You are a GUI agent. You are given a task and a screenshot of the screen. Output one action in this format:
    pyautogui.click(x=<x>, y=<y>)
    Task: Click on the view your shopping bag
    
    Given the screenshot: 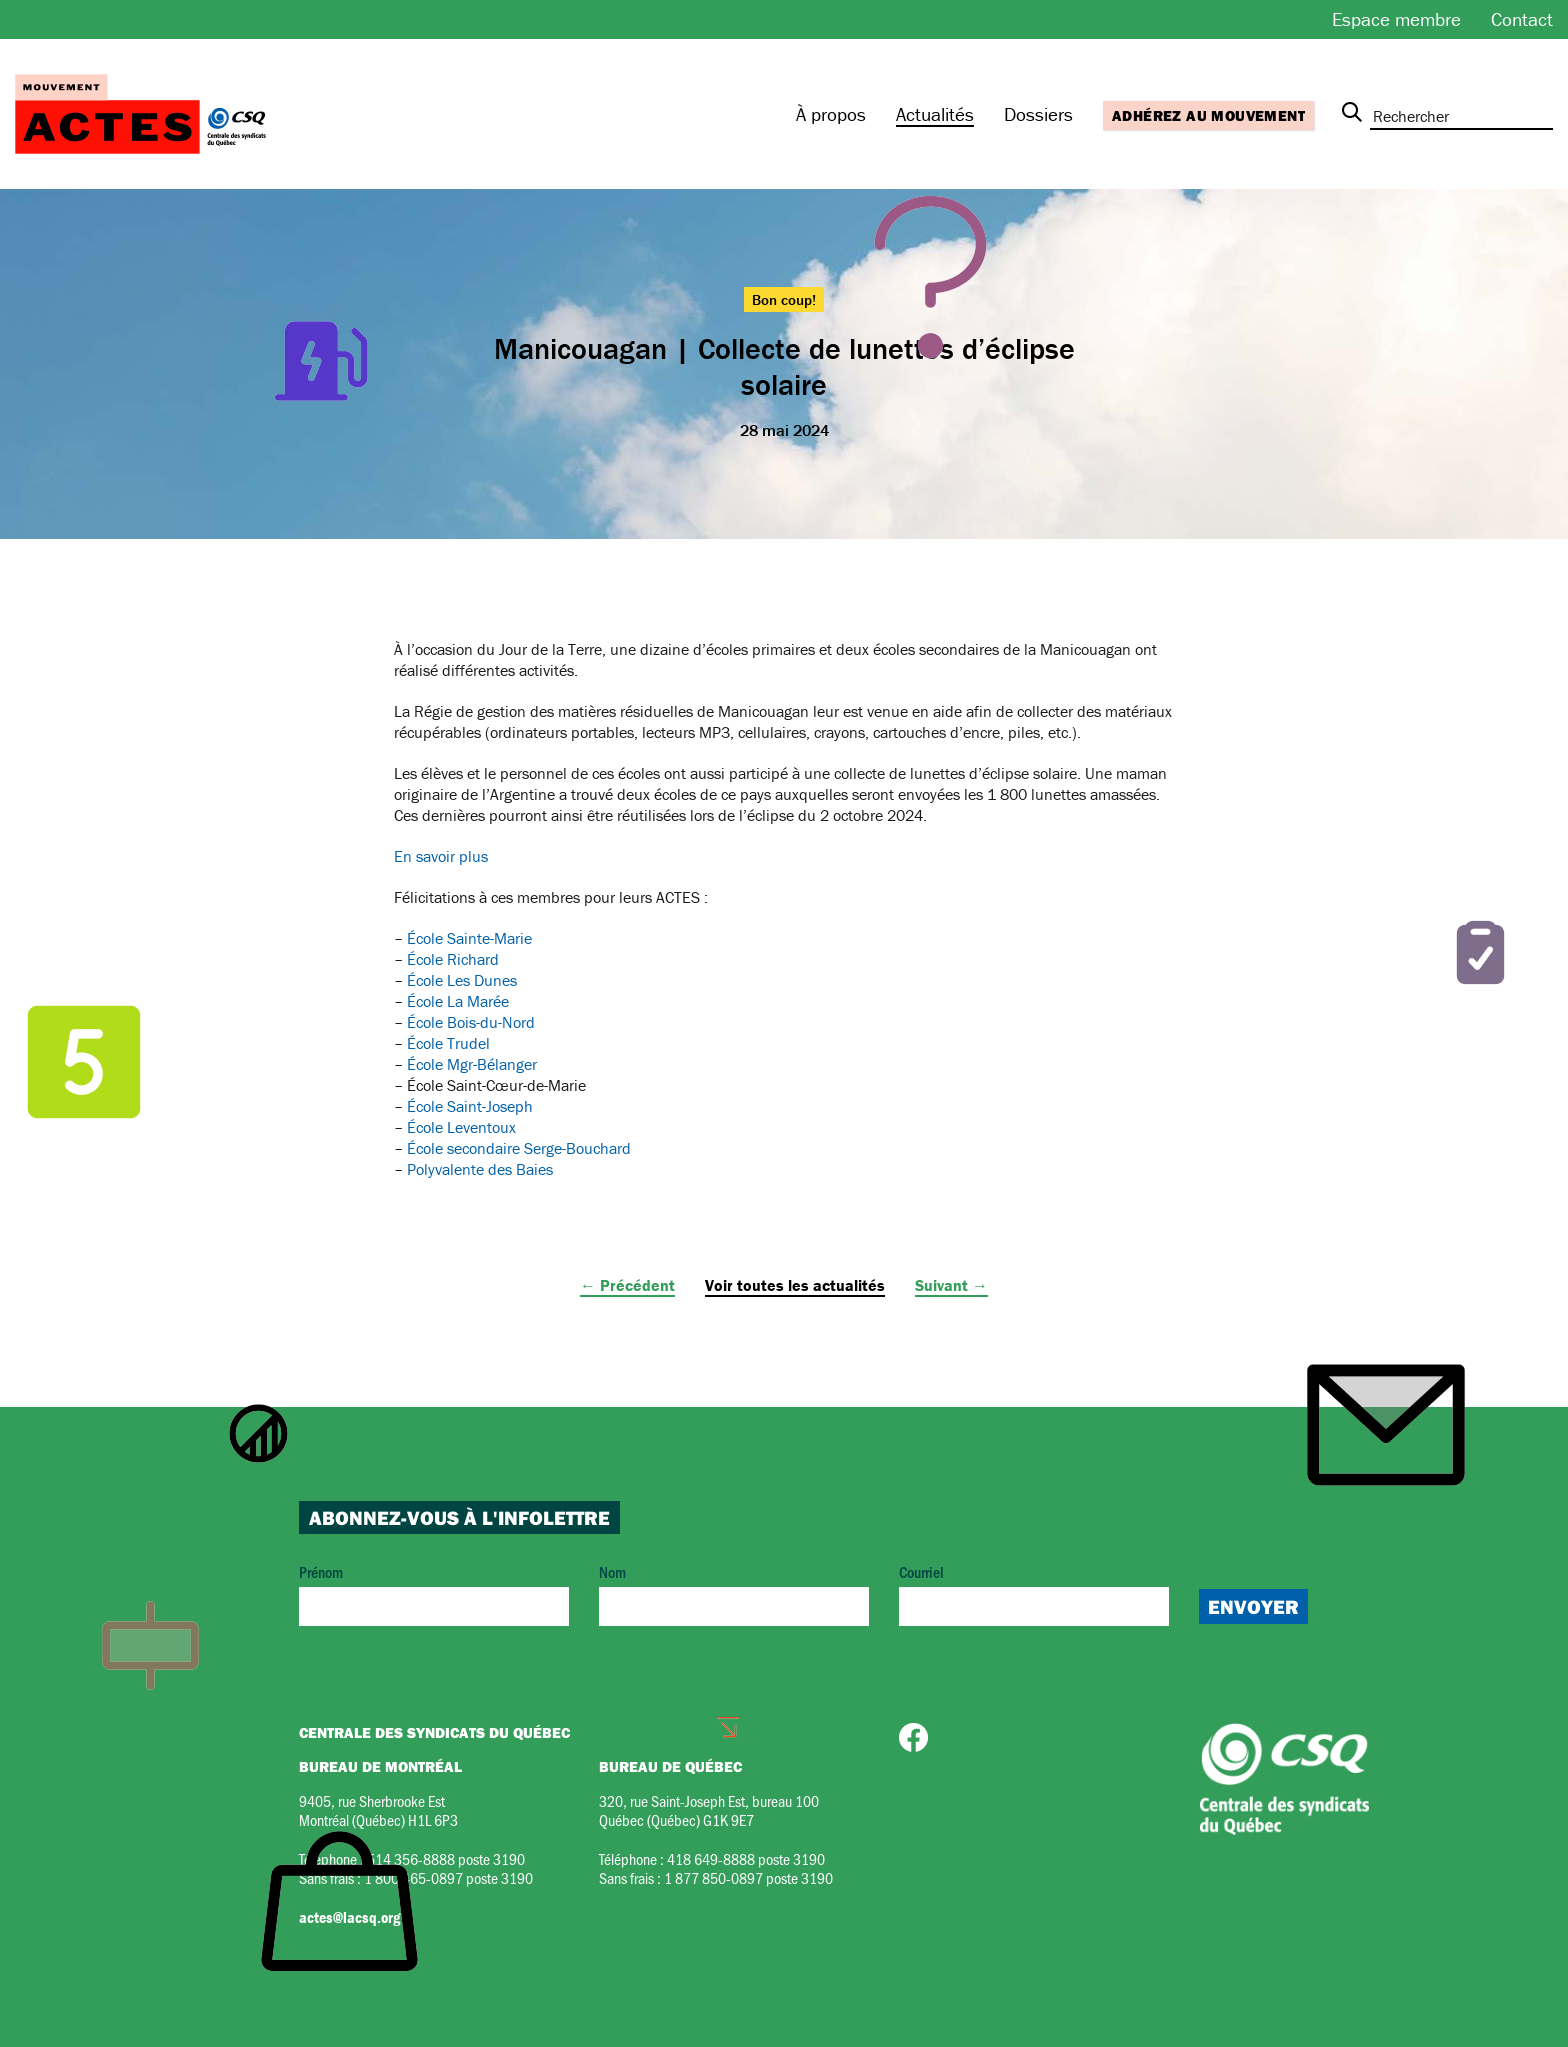 What is the action you would take?
    pyautogui.click(x=339, y=1909)
    